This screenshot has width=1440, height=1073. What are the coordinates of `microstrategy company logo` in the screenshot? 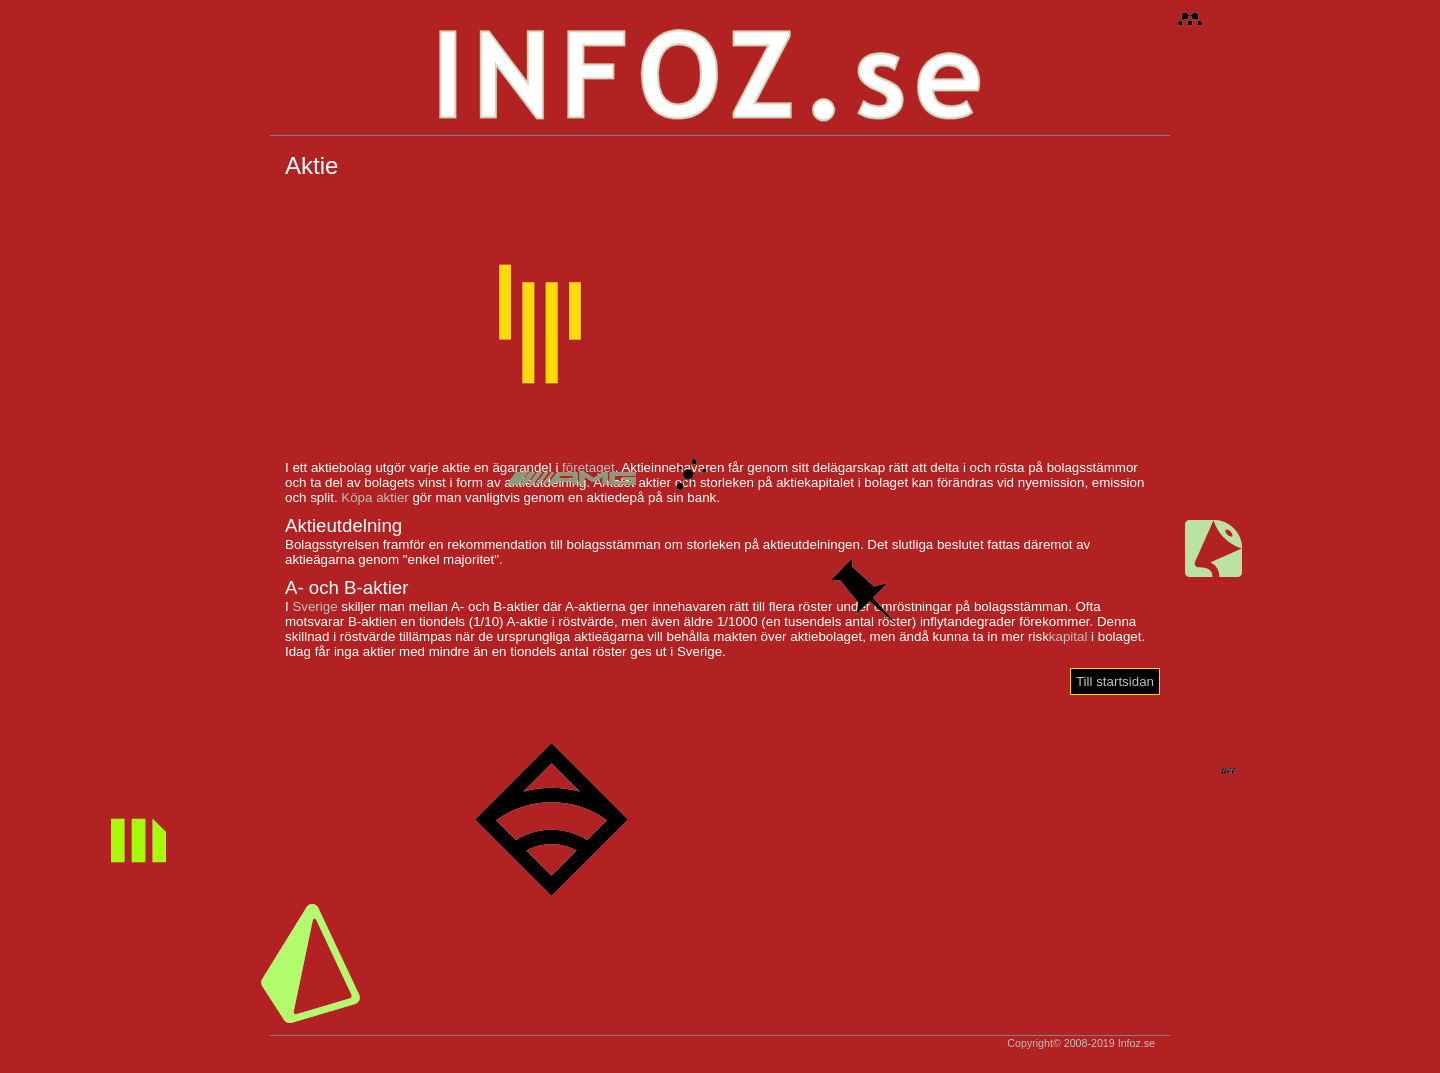 It's located at (138, 840).